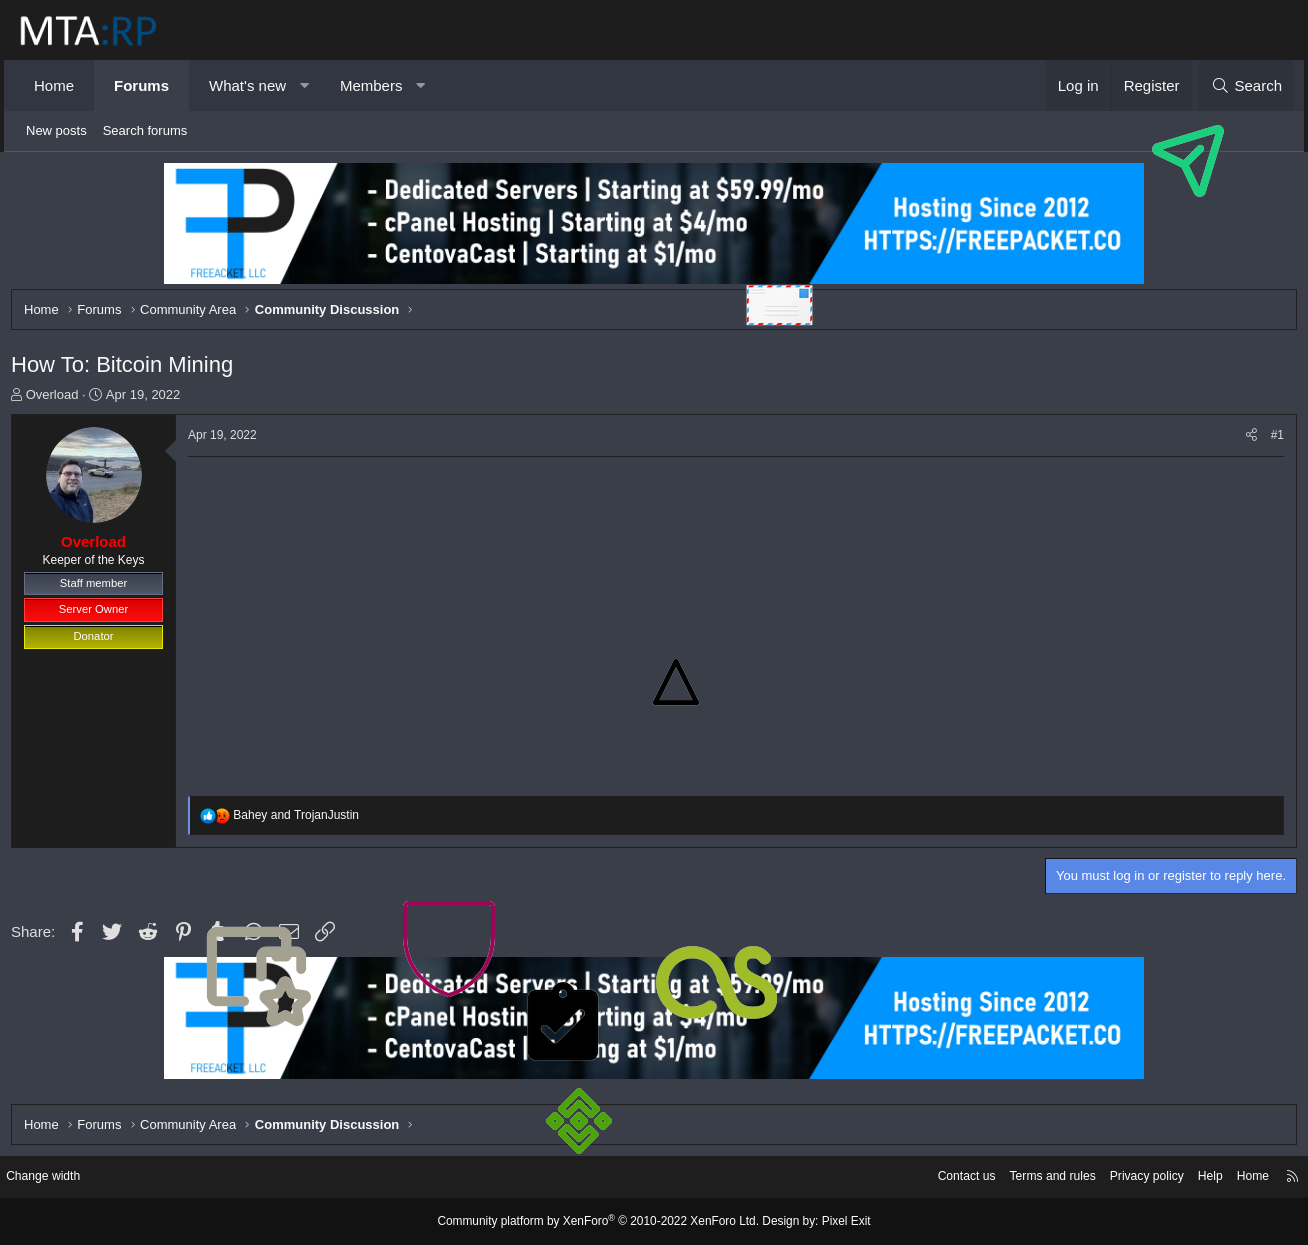  What do you see at coordinates (716, 982) in the screenshot?
I see `connect to Last.fm account` at bounding box center [716, 982].